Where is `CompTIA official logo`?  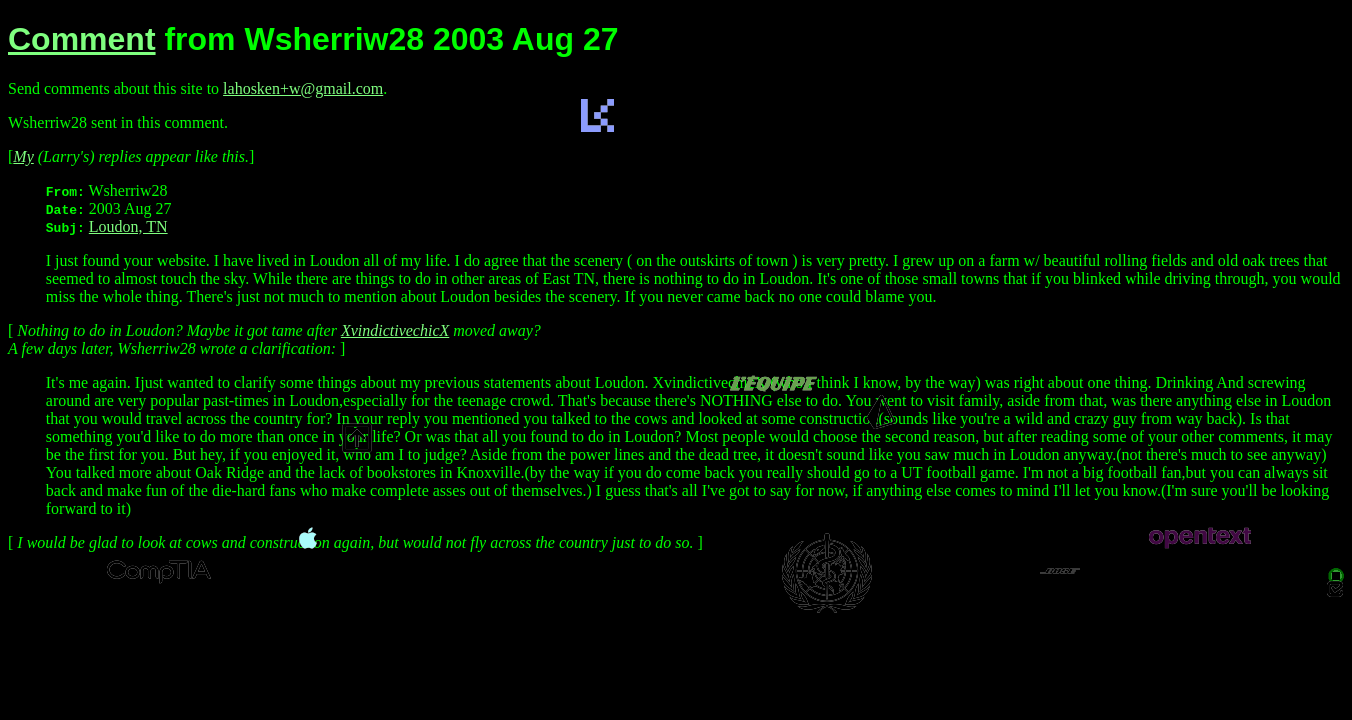
CompTIA official logo is located at coordinates (159, 572).